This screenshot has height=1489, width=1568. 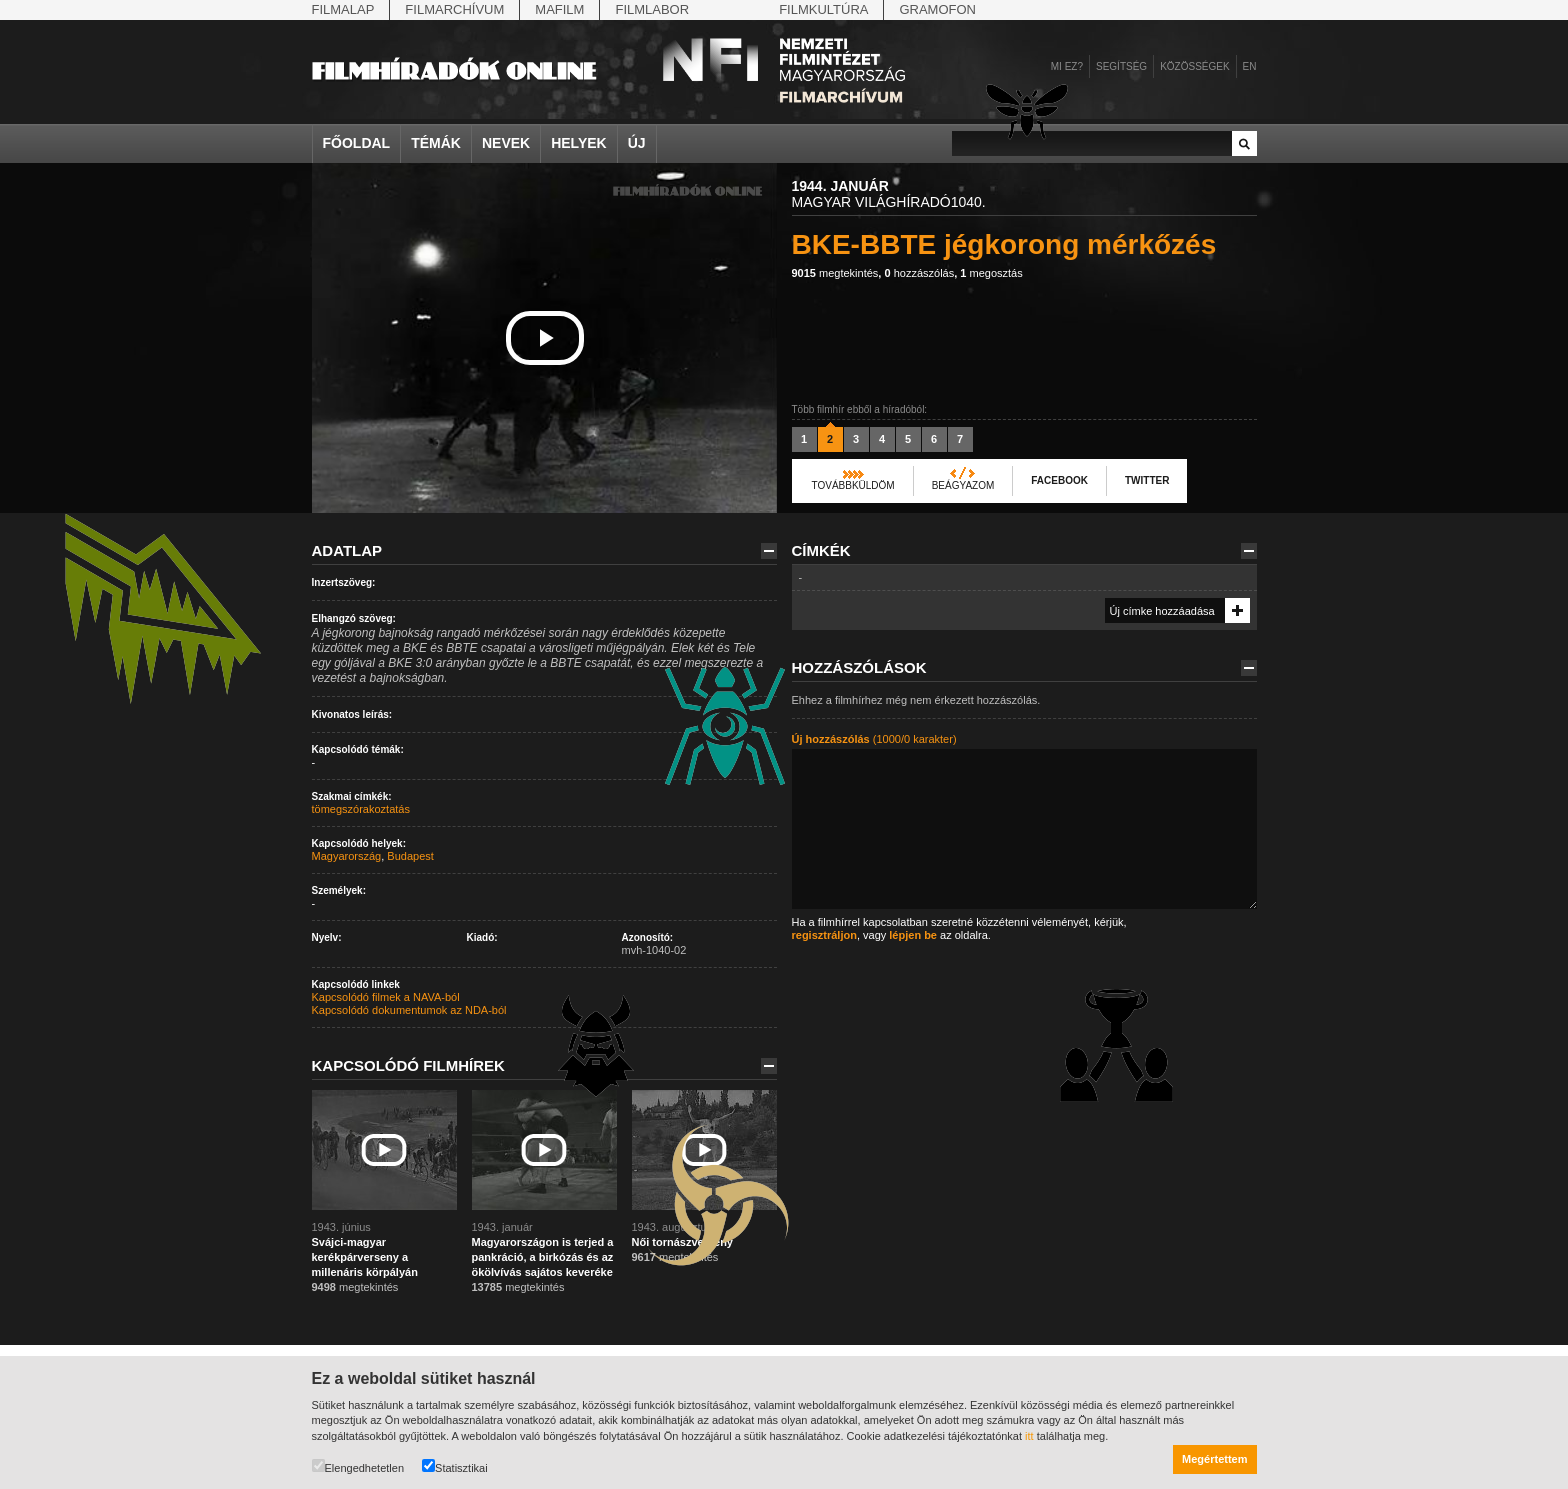 I want to click on indicates a spider or arachnid creature in game, so click(x=725, y=726).